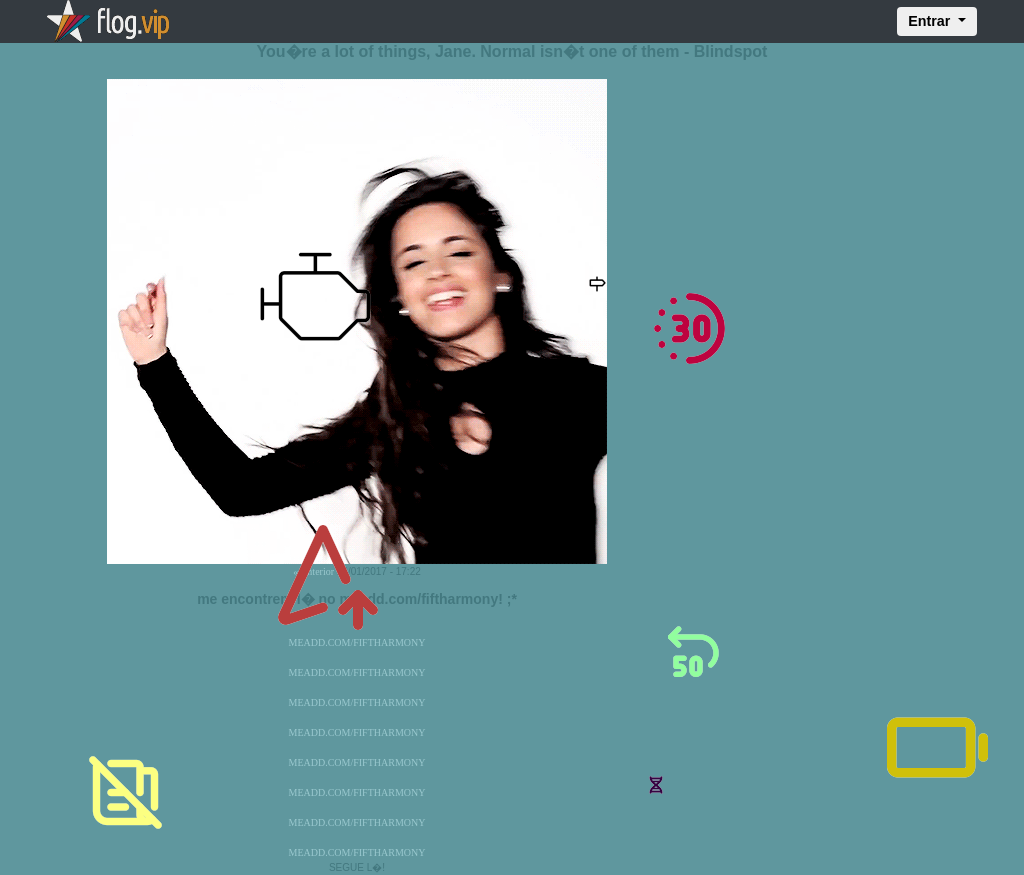 The height and width of the screenshot is (875, 1024). I want to click on disable news feed notifications, so click(125, 792).